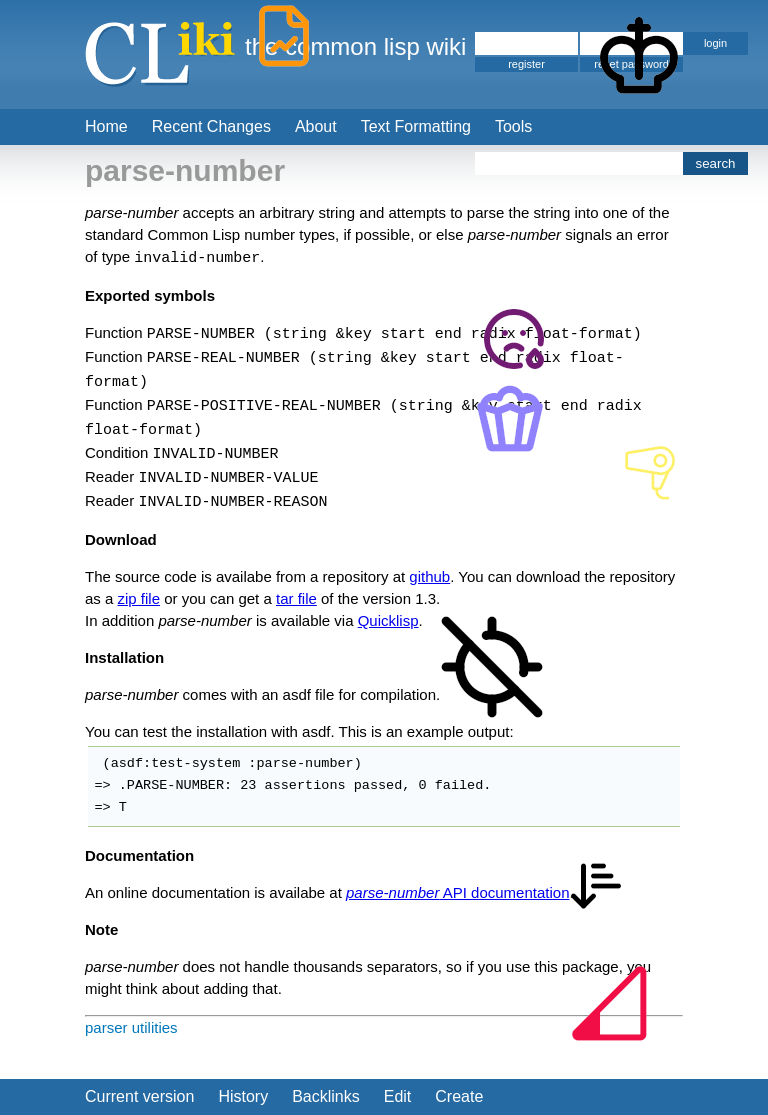  What do you see at coordinates (639, 60) in the screenshot?
I see `indicates premium or royal status` at bounding box center [639, 60].